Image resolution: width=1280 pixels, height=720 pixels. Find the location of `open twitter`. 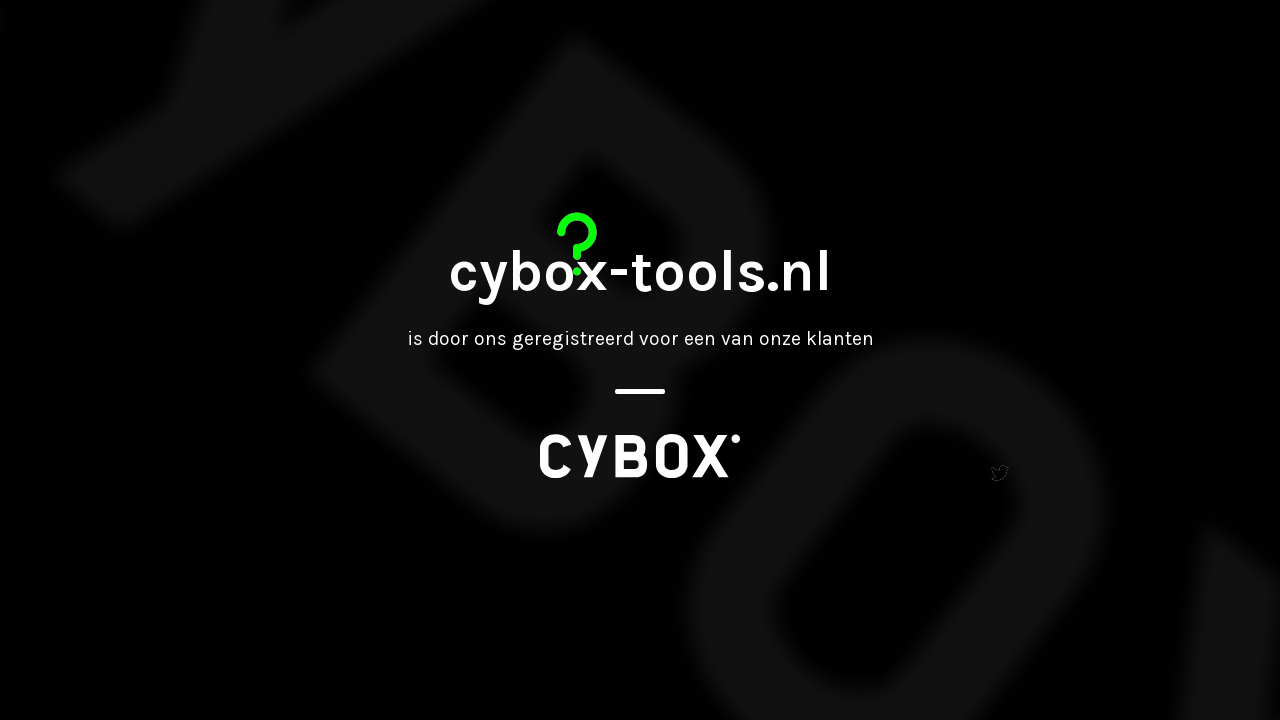

open twitter is located at coordinates (1000, 473).